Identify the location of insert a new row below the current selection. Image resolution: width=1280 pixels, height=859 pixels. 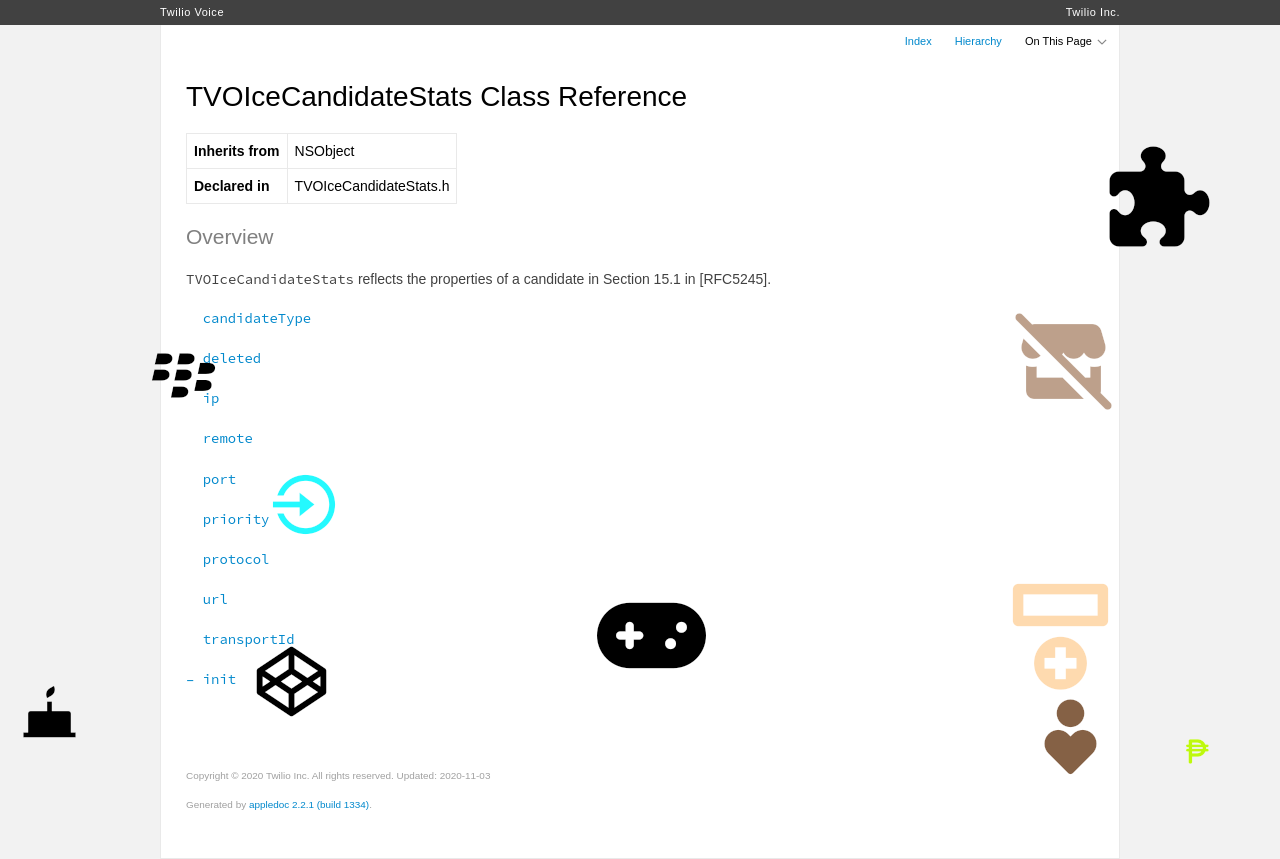
(1060, 631).